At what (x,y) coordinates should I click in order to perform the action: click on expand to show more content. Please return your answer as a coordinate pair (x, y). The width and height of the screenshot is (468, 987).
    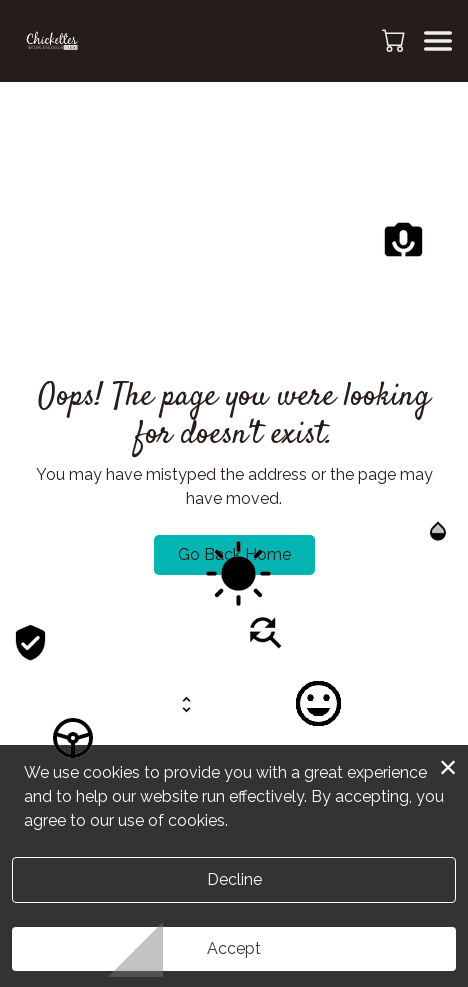
    Looking at the image, I should click on (186, 704).